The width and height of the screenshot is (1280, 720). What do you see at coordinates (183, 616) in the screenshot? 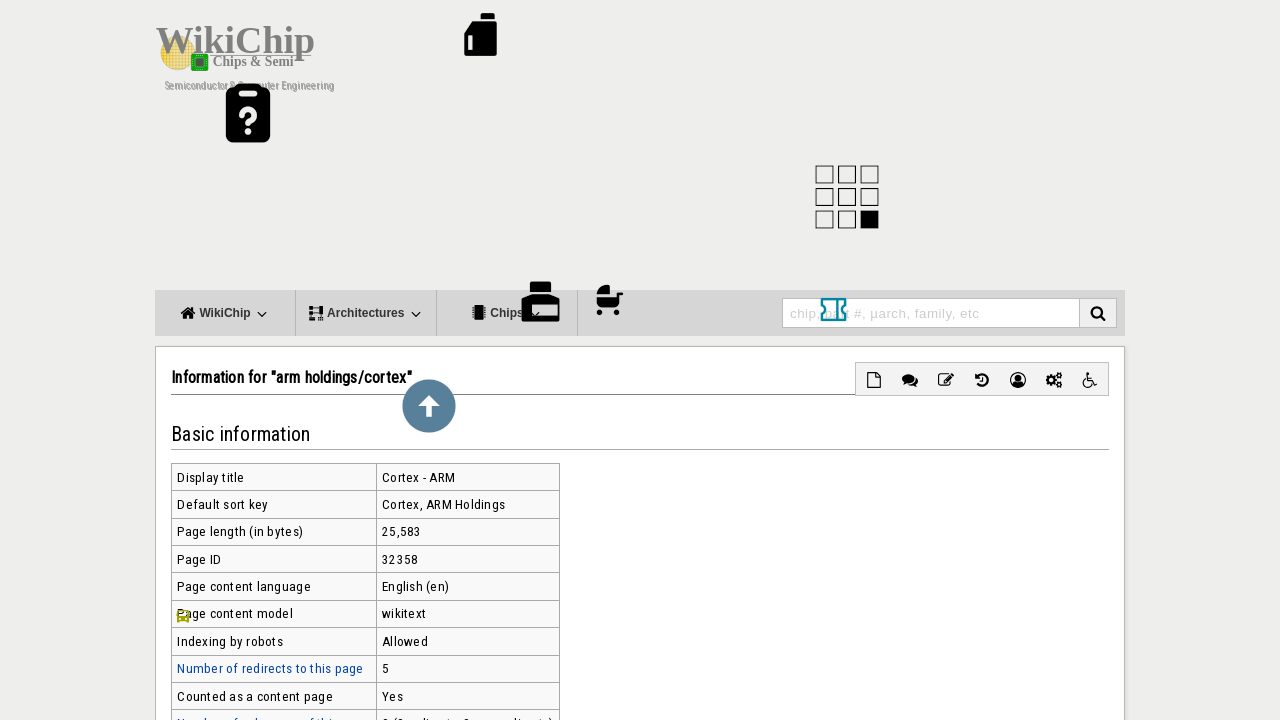
I see `view bus routes or public transit options` at bounding box center [183, 616].